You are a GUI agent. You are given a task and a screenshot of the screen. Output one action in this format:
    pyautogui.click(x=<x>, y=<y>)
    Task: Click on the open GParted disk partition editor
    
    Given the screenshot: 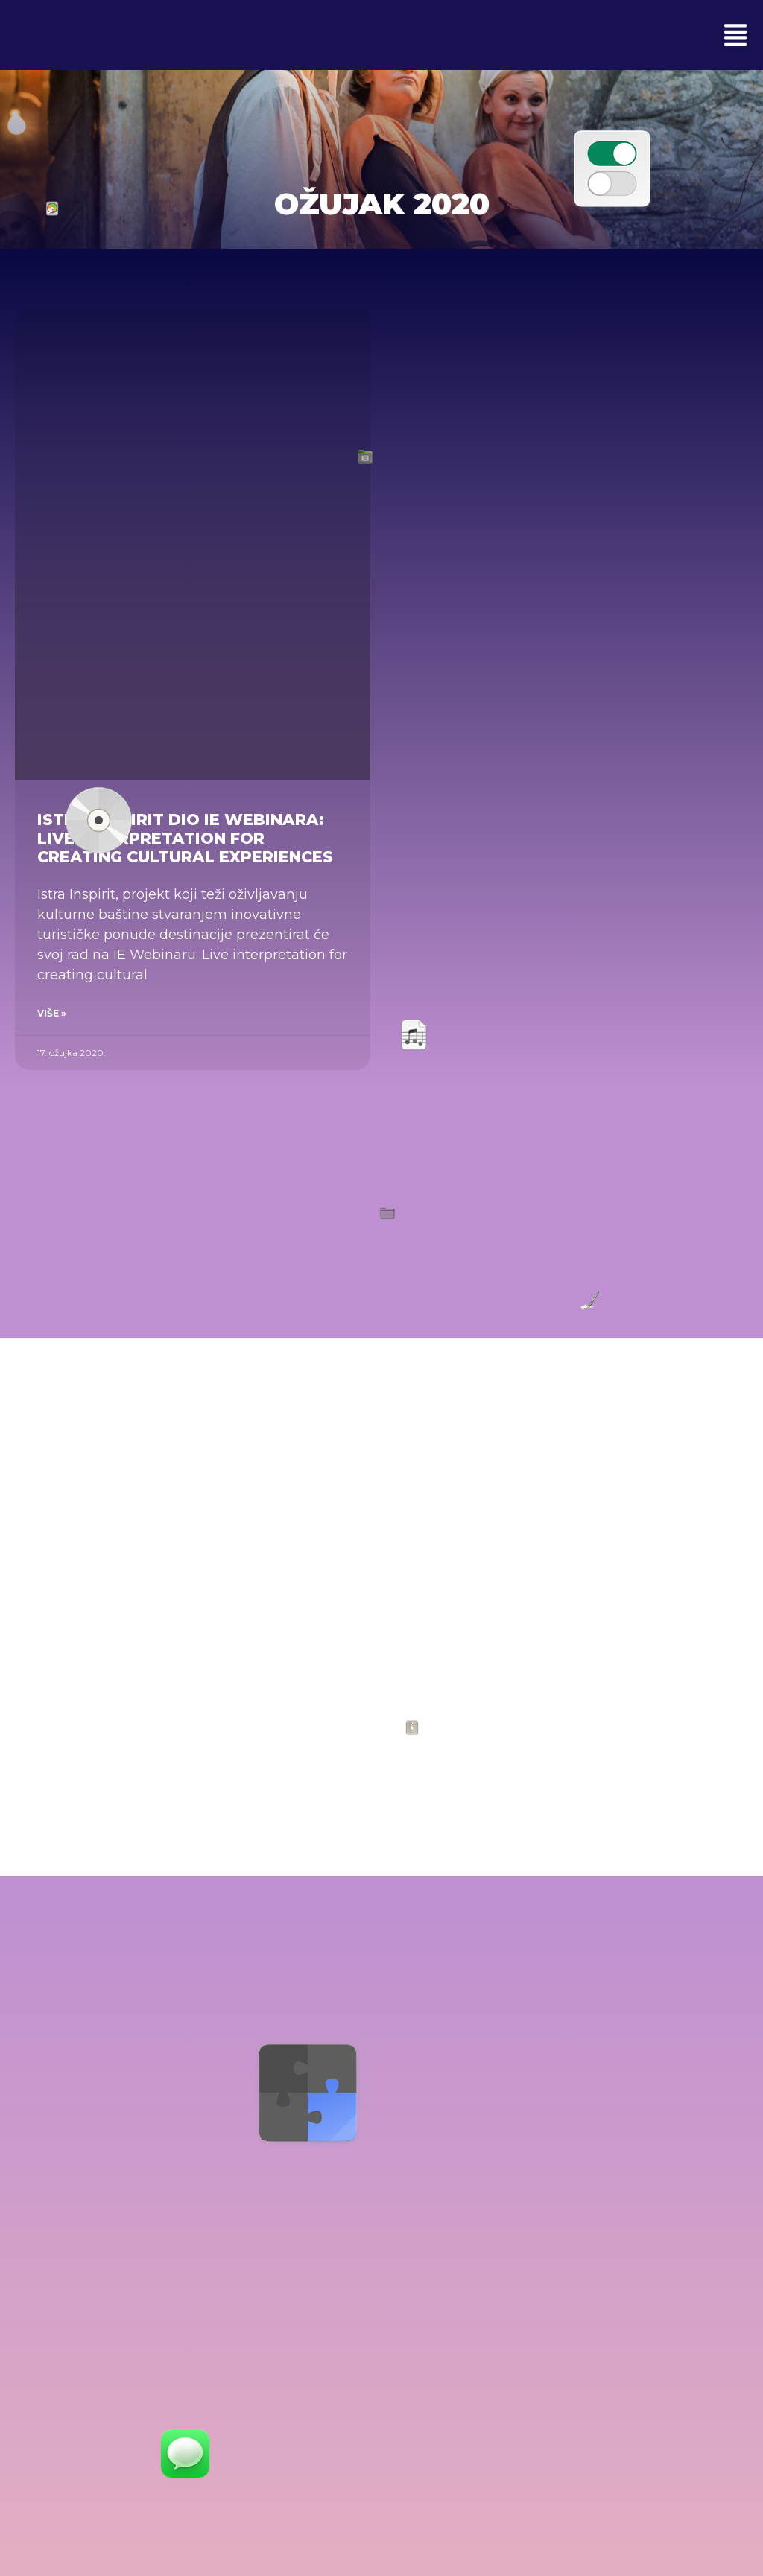 What is the action you would take?
    pyautogui.click(x=52, y=209)
    